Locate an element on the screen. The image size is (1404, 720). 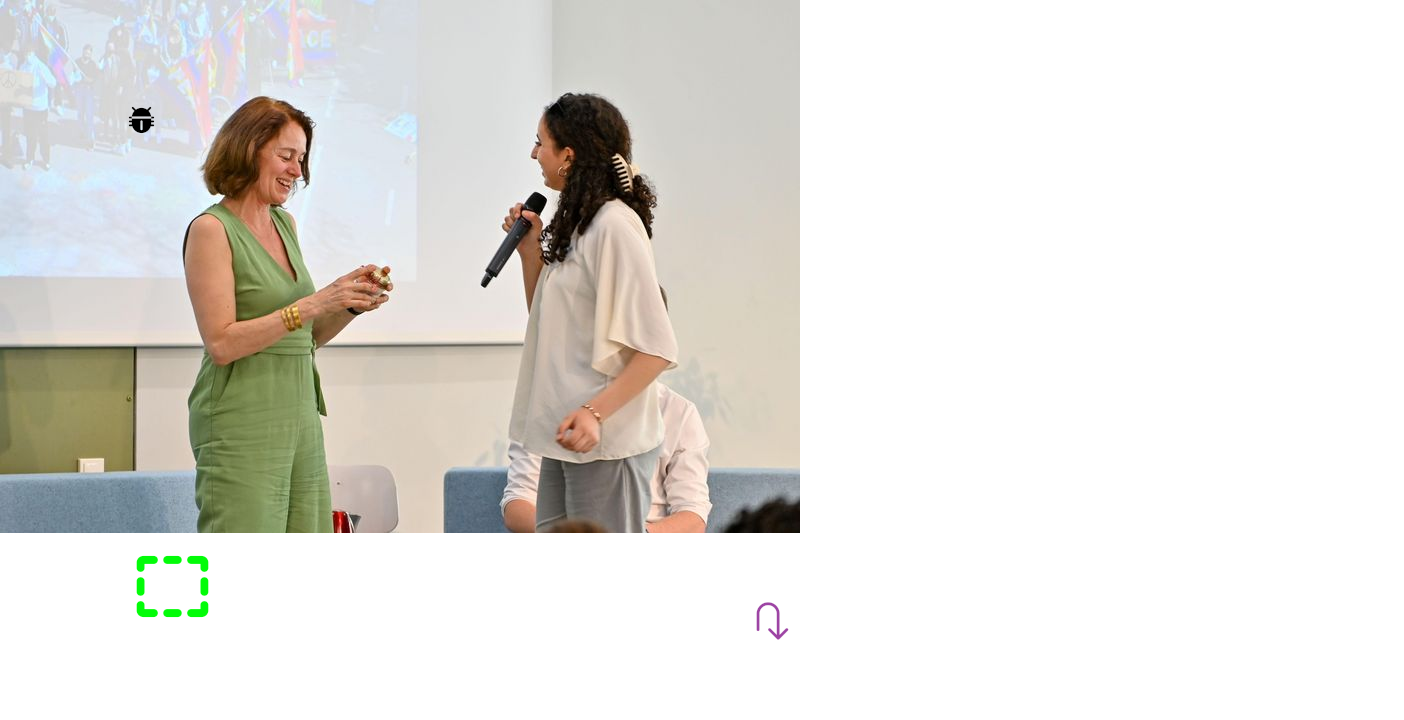
report a bug or issue is located at coordinates (141, 119).